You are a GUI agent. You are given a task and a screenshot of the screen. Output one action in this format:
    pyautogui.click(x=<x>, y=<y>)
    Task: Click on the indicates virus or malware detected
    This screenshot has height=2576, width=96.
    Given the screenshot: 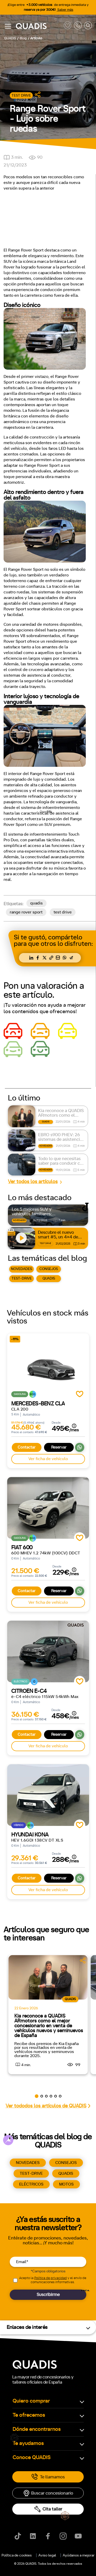 What is the action you would take?
    pyautogui.click(x=14, y=2438)
    